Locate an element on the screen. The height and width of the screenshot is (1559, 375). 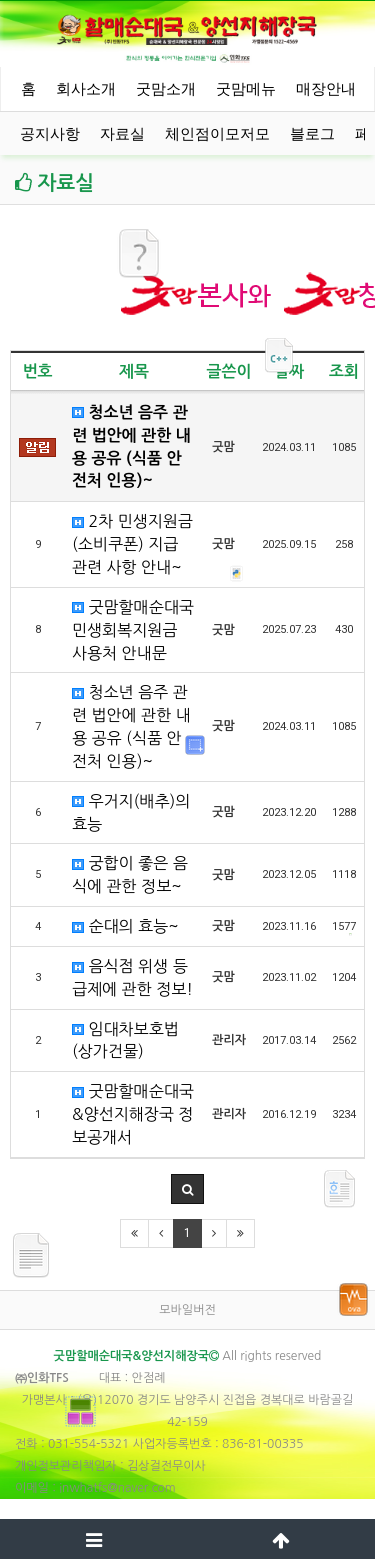
hancom hangul word processor document file is located at coordinates (339, 1188).